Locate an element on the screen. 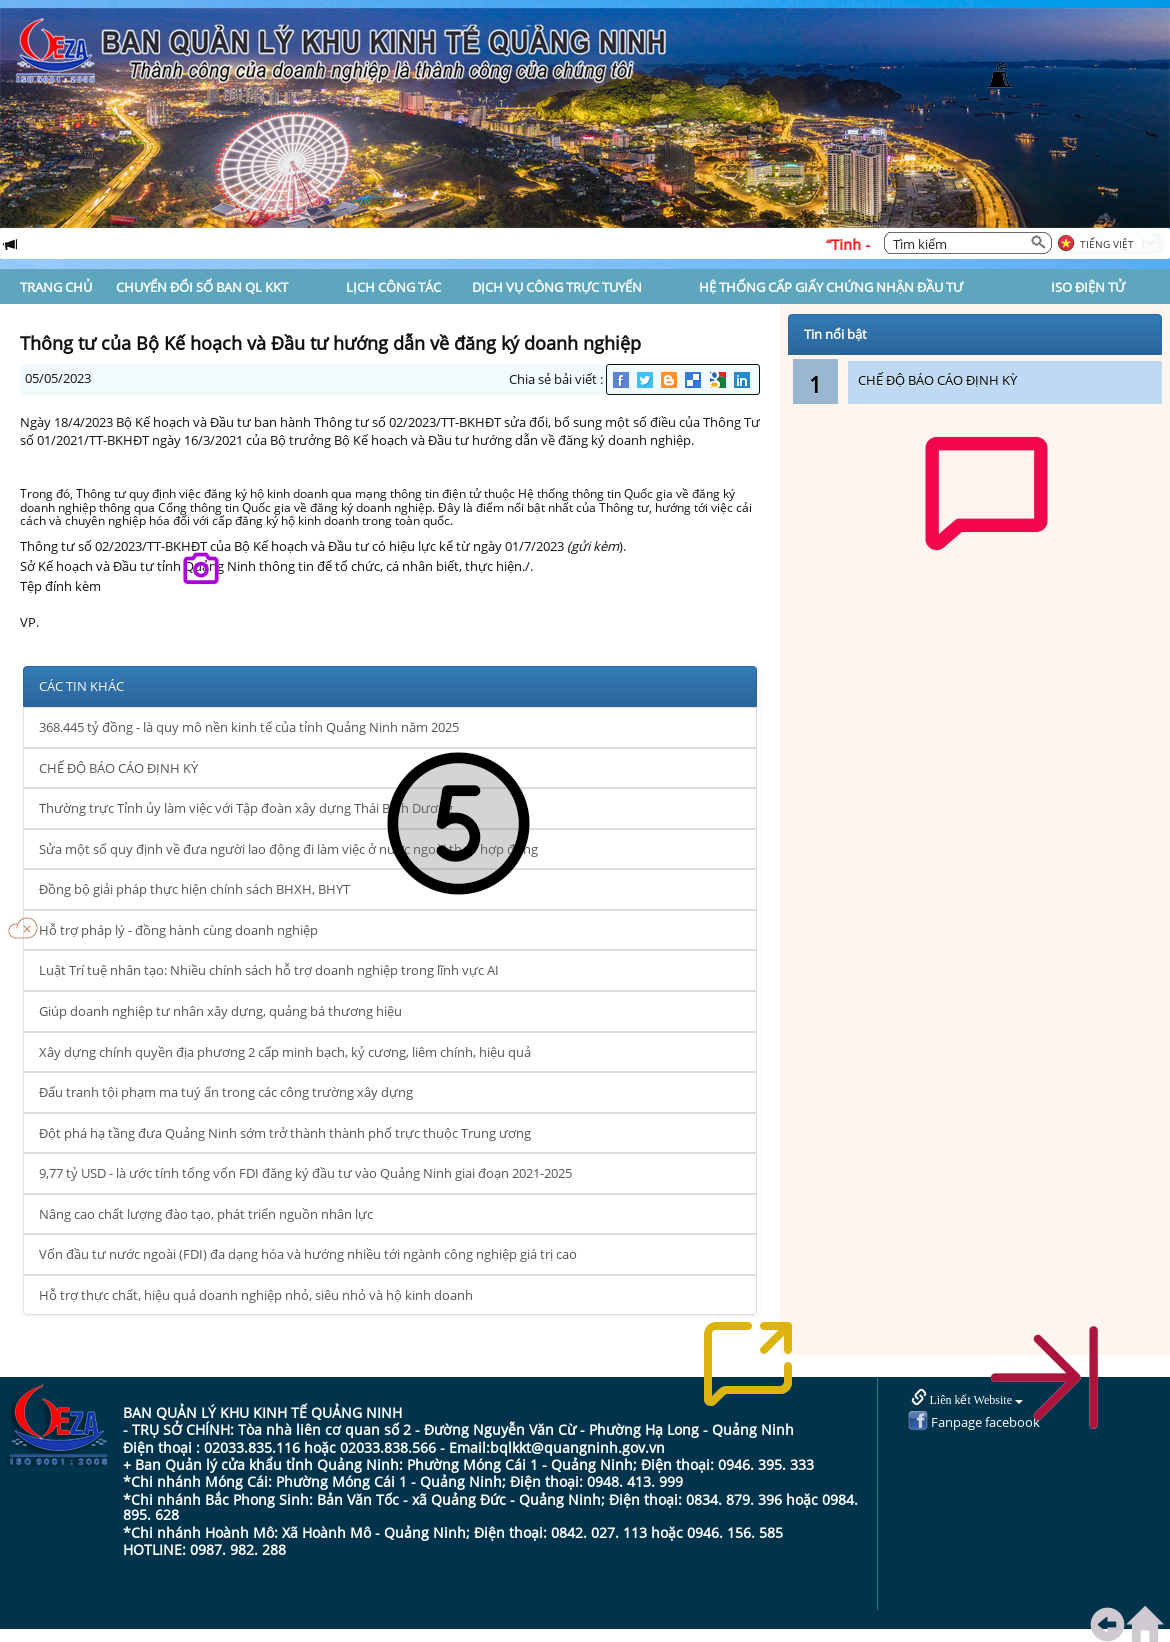  indicates step five in a multi-step process is located at coordinates (458, 823).